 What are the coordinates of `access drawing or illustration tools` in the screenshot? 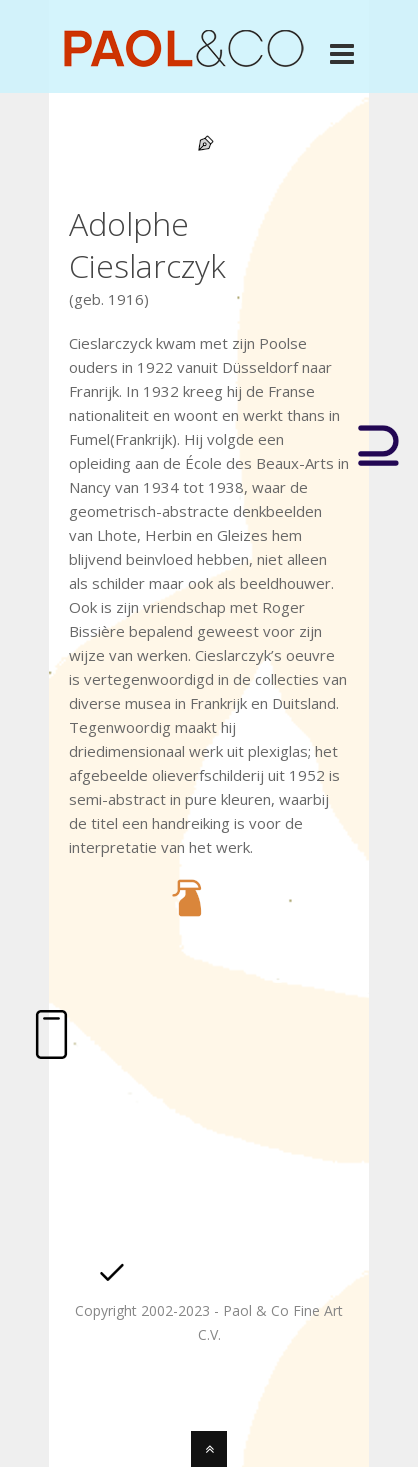 It's located at (205, 144).